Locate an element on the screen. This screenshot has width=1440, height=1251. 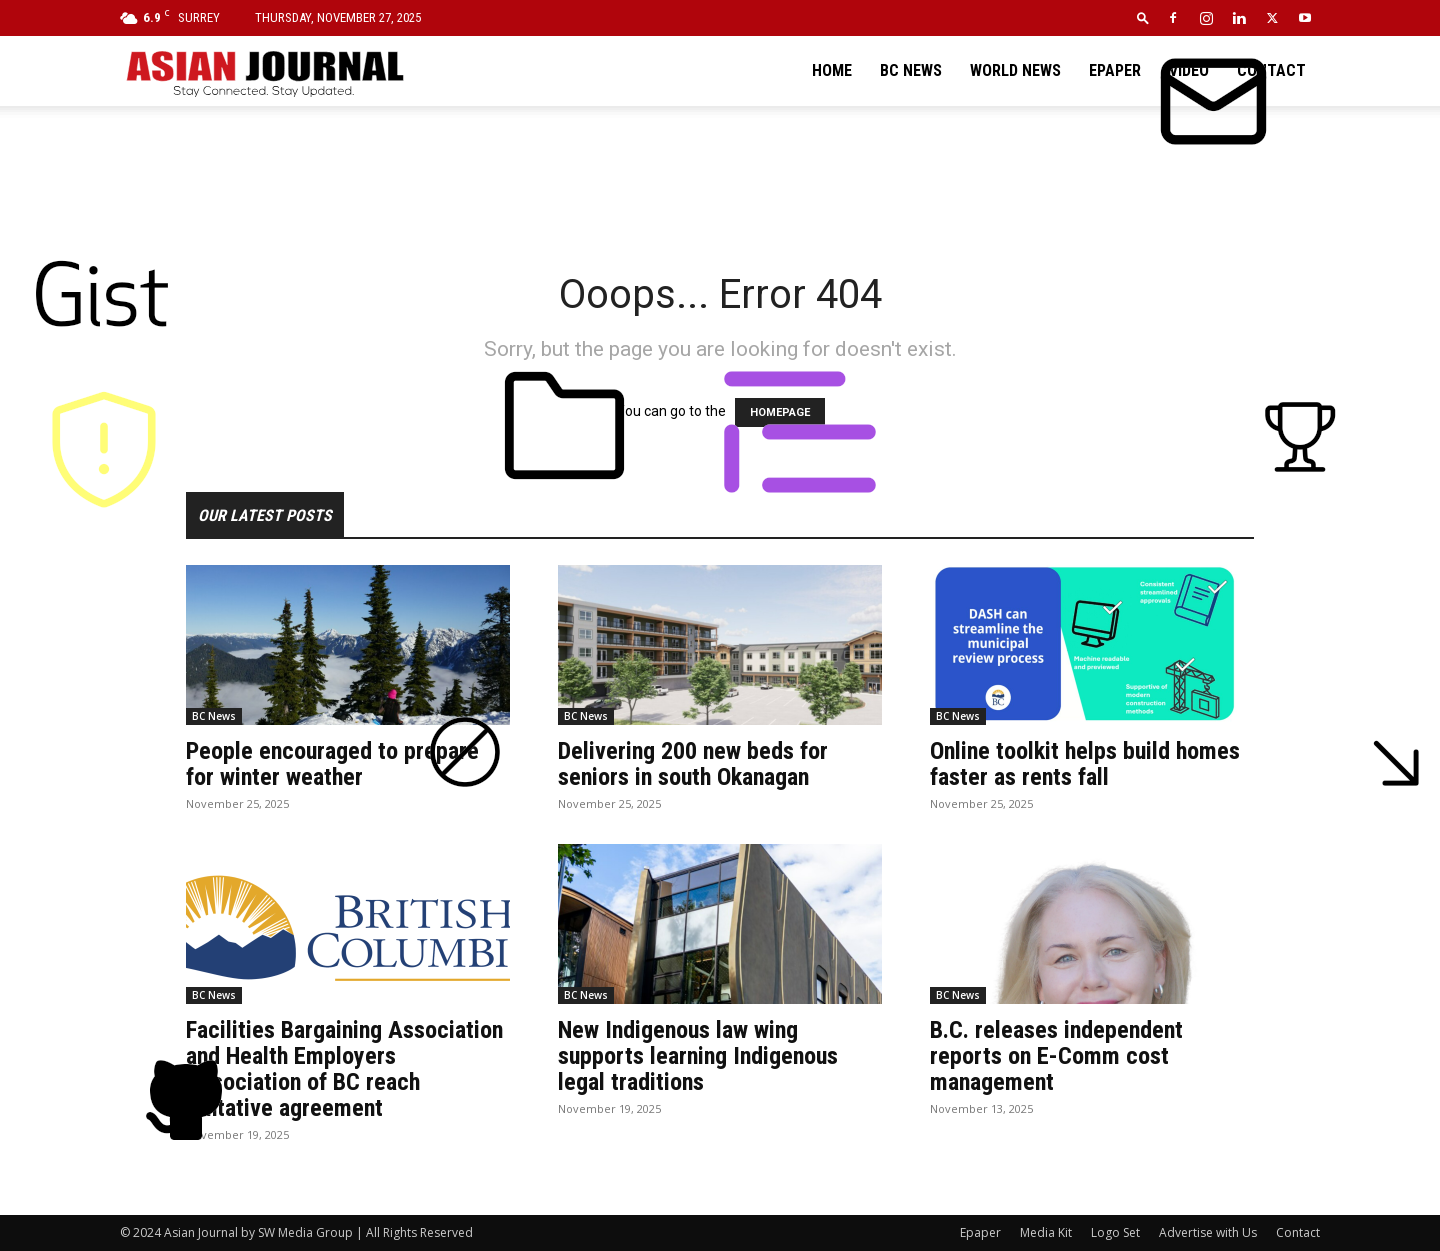
view security alert or warning is located at coordinates (104, 451).